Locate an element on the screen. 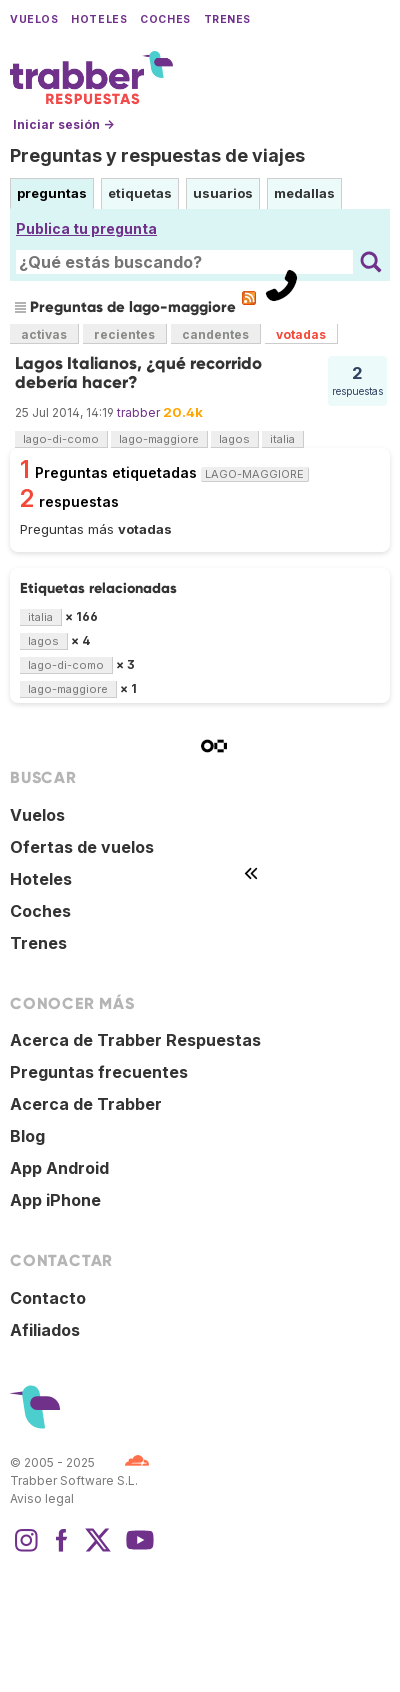 The width and height of the screenshot is (400, 1692). Cloudflare logo is located at coordinates (137, 1461).